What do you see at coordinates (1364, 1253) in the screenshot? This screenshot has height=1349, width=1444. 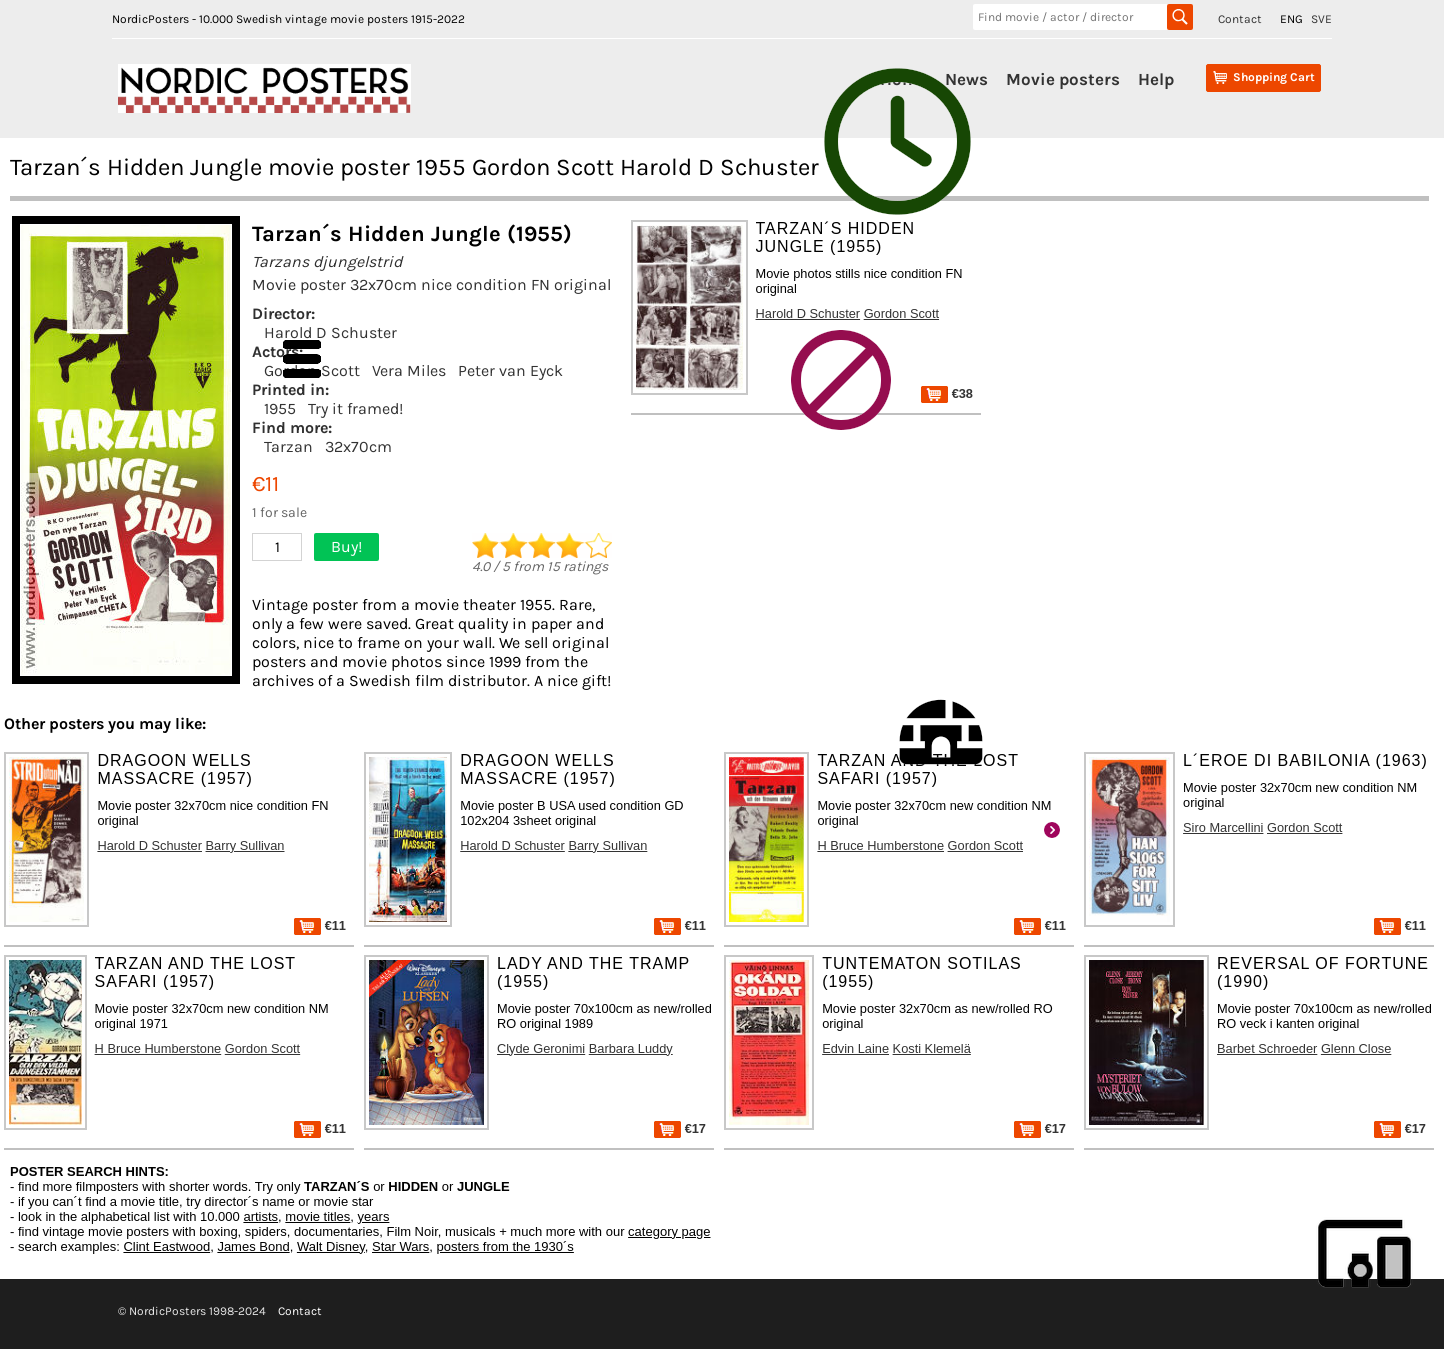 I see `view other connected devices` at bounding box center [1364, 1253].